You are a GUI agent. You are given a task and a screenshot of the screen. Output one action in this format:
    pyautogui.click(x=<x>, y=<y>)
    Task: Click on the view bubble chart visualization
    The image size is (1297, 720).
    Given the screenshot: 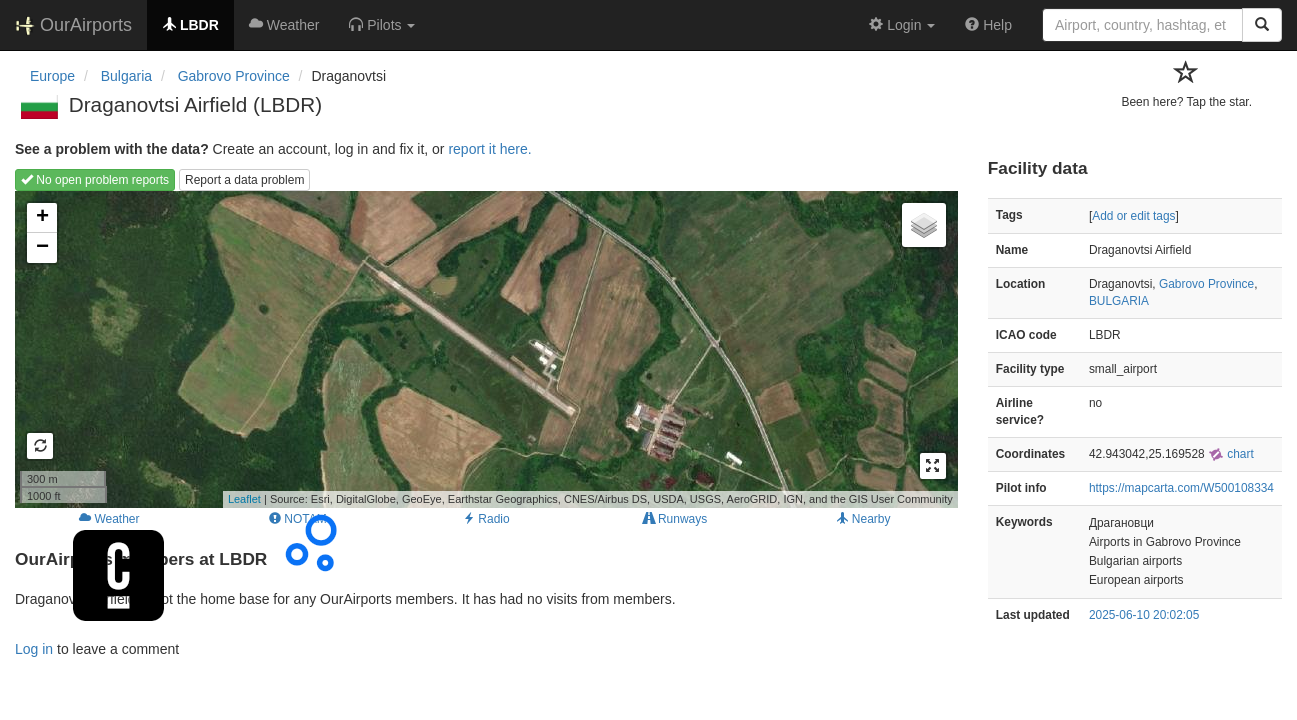 What is the action you would take?
    pyautogui.click(x=314, y=543)
    